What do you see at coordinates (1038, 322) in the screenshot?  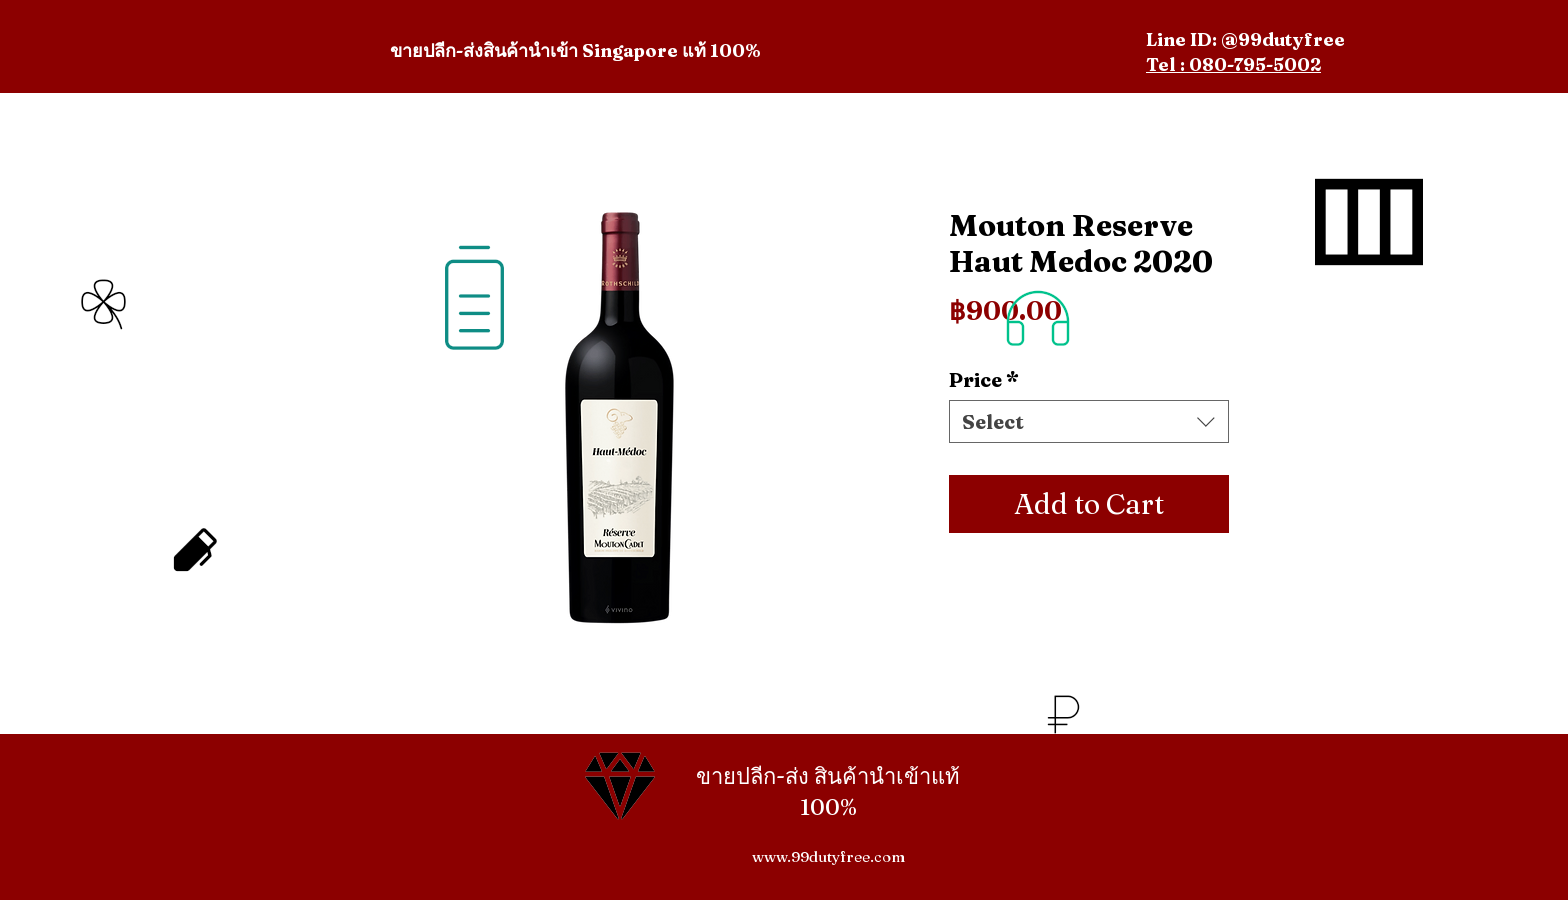 I see `listen to audio or music` at bounding box center [1038, 322].